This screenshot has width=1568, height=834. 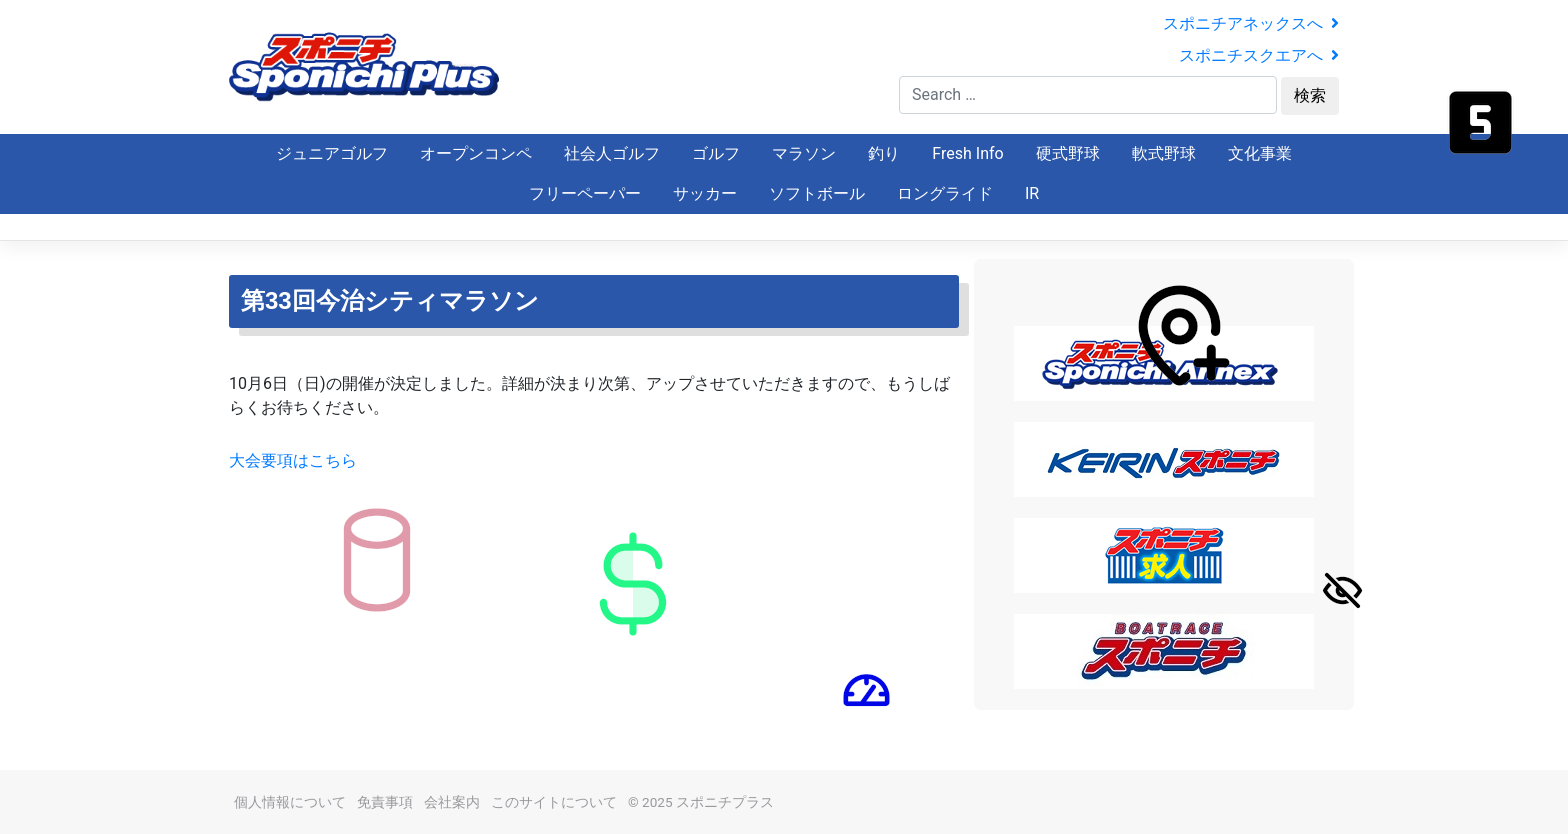 I want to click on add a new location pin, so click(x=1179, y=335).